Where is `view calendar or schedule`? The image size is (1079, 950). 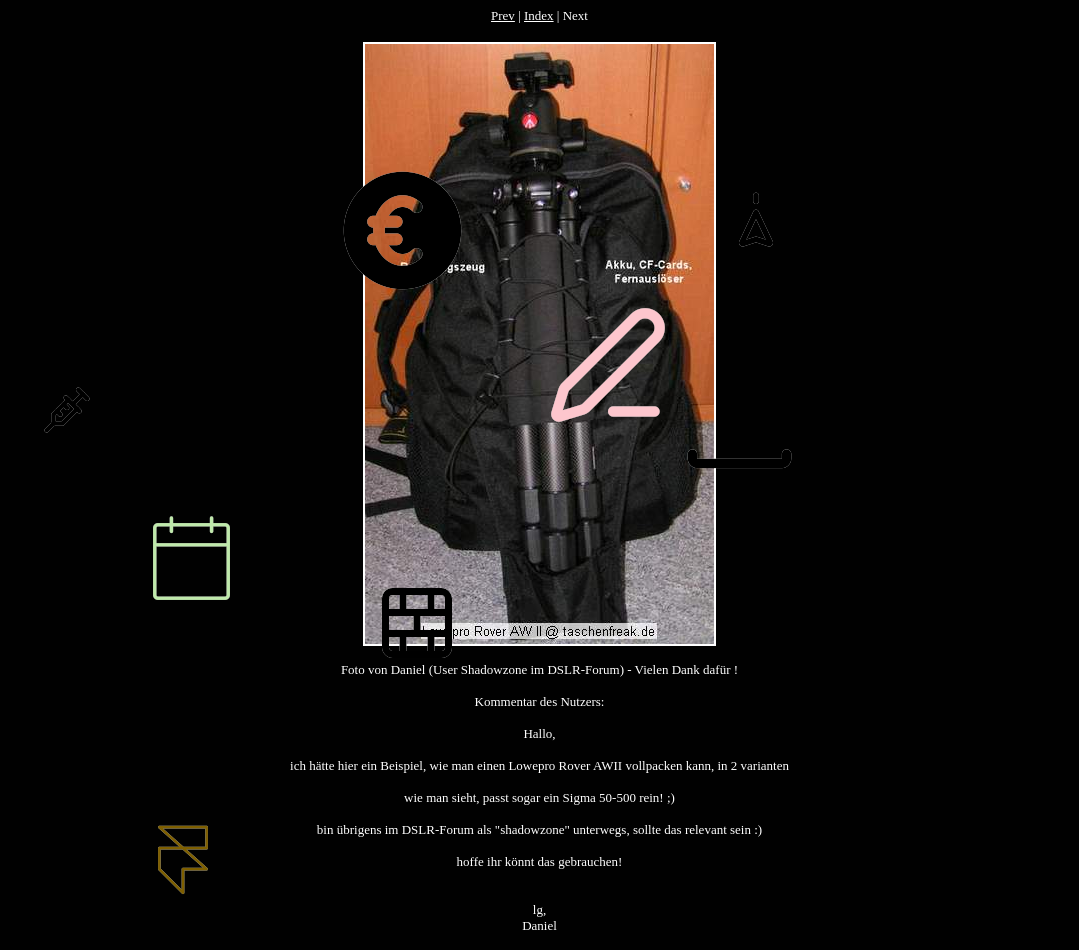 view calendar or schedule is located at coordinates (191, 561).